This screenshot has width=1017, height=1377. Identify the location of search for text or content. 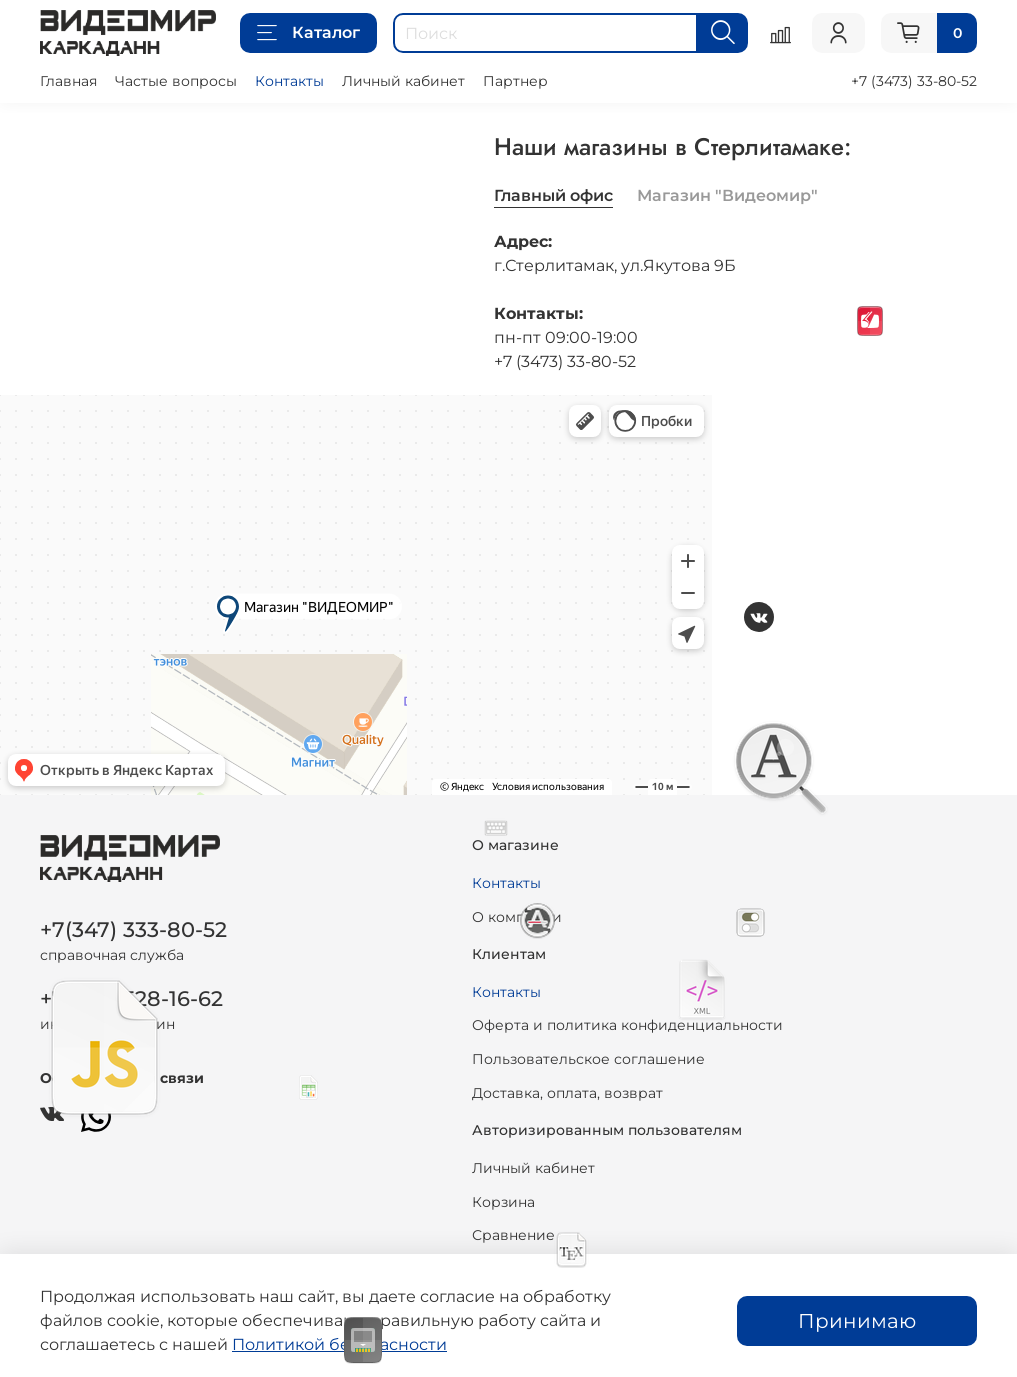
(780, 767).